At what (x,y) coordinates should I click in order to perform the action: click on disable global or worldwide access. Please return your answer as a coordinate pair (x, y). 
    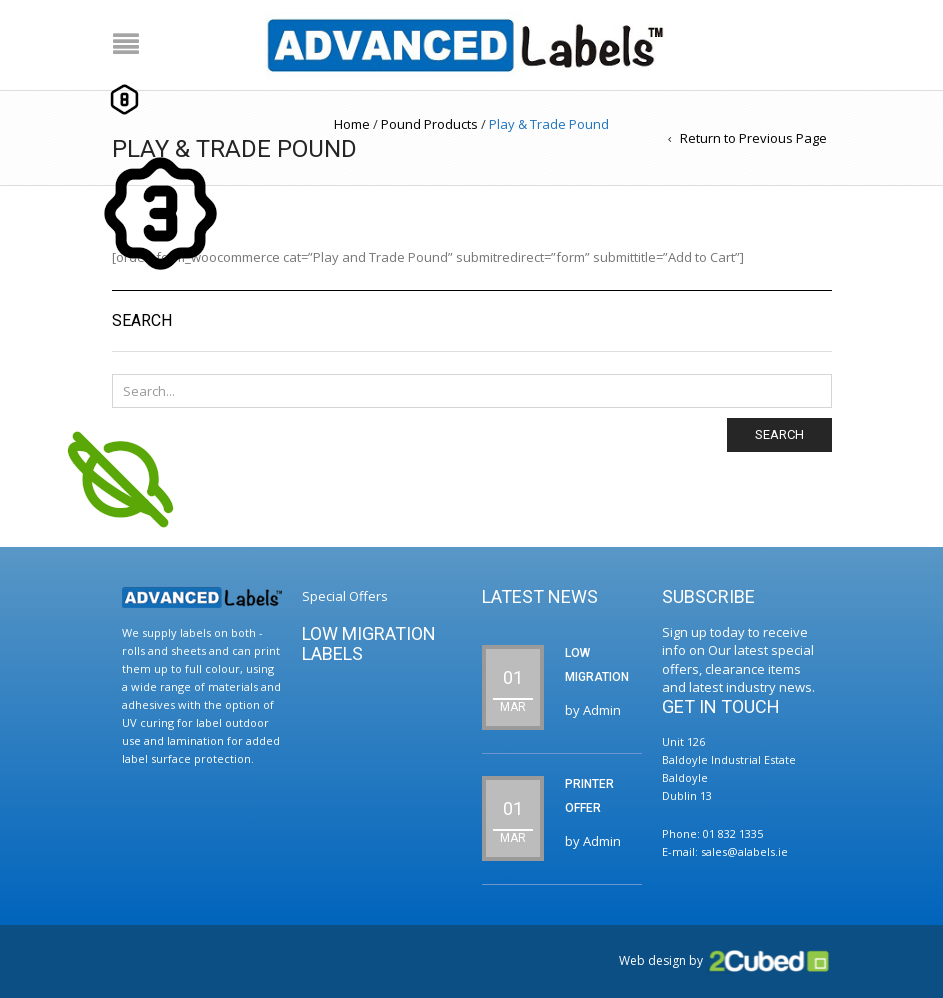
    Looking at the image, I should click on (120, 479).